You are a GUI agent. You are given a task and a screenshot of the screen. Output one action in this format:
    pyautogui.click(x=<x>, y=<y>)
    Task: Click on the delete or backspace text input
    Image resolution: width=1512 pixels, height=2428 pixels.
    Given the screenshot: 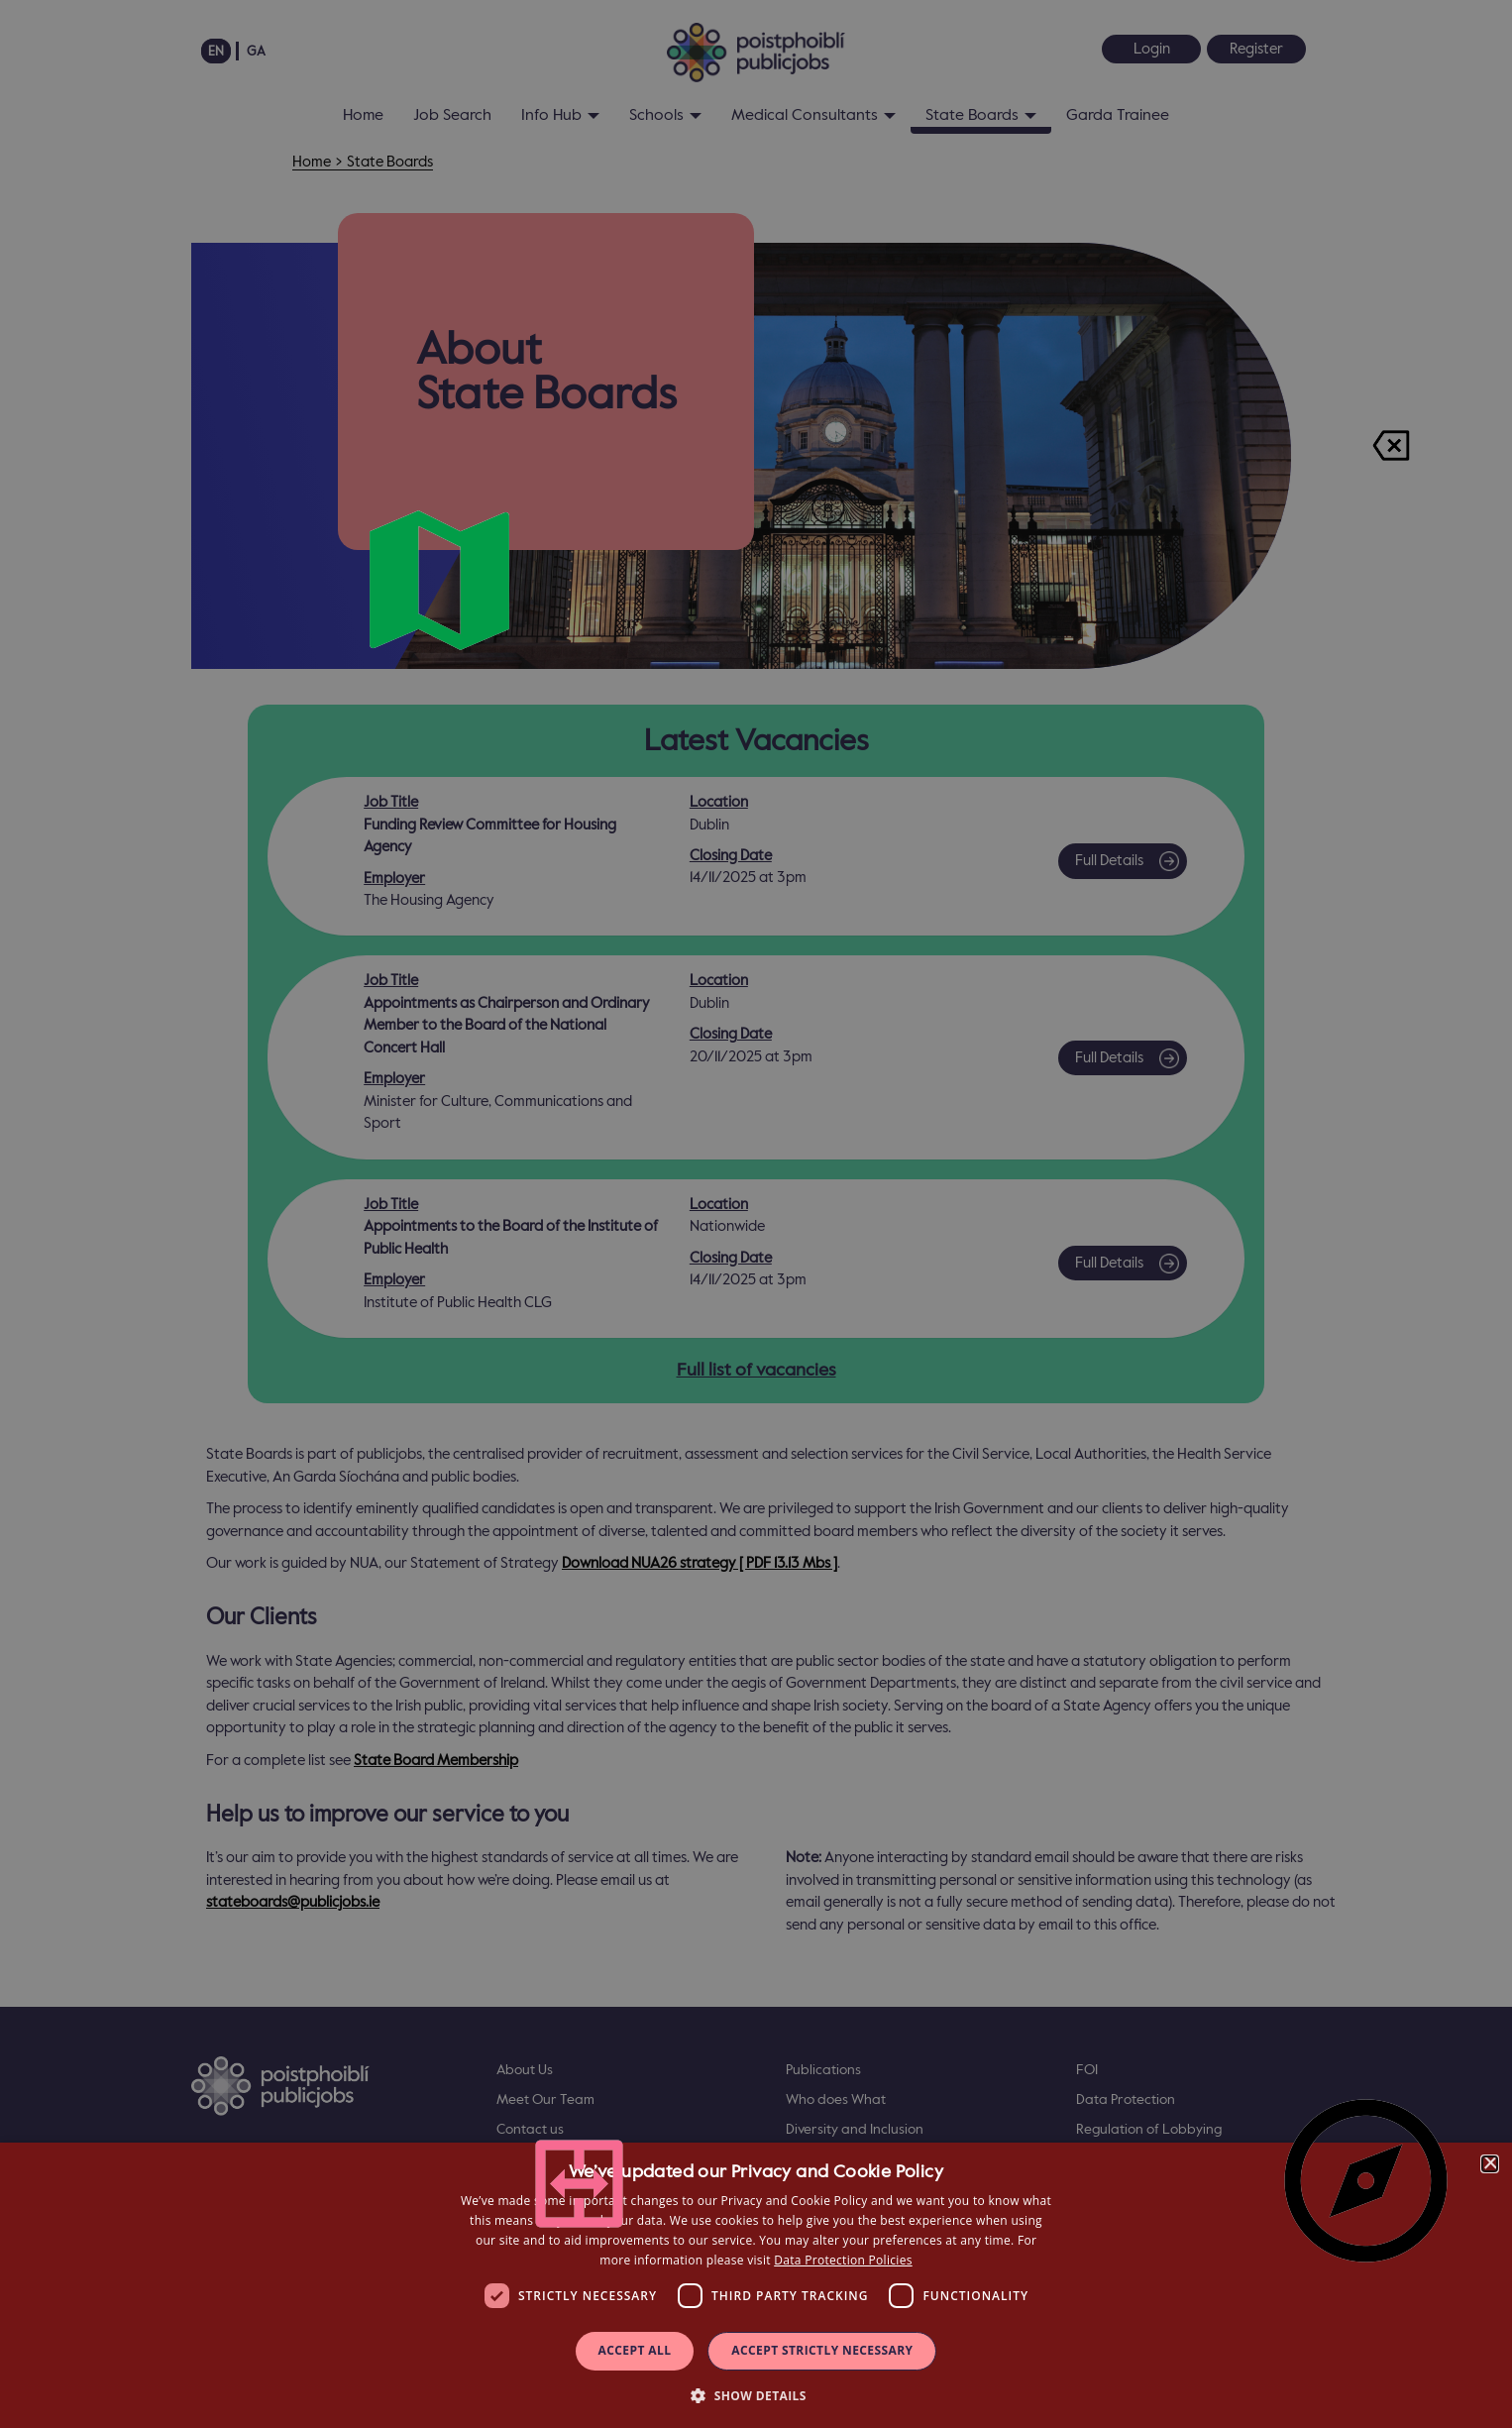 What is the action you would take?
    pyautogui.click(x=1392, y=445)
    